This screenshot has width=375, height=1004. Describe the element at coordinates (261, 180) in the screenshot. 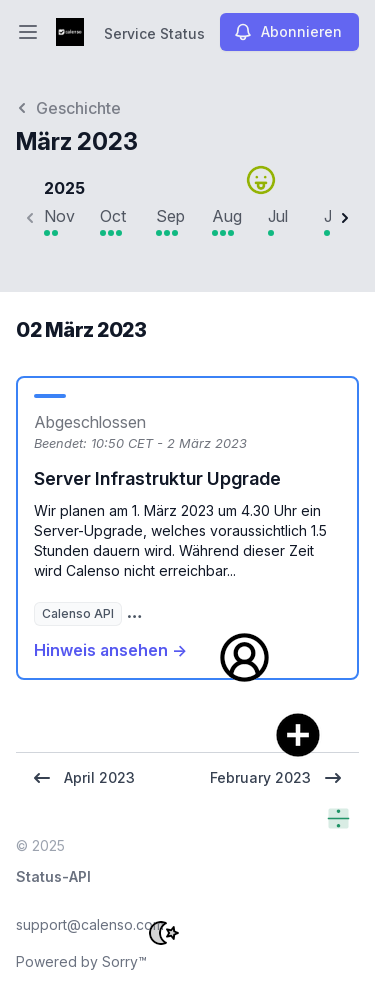

I see `add a playful or silly reaction` at that location.